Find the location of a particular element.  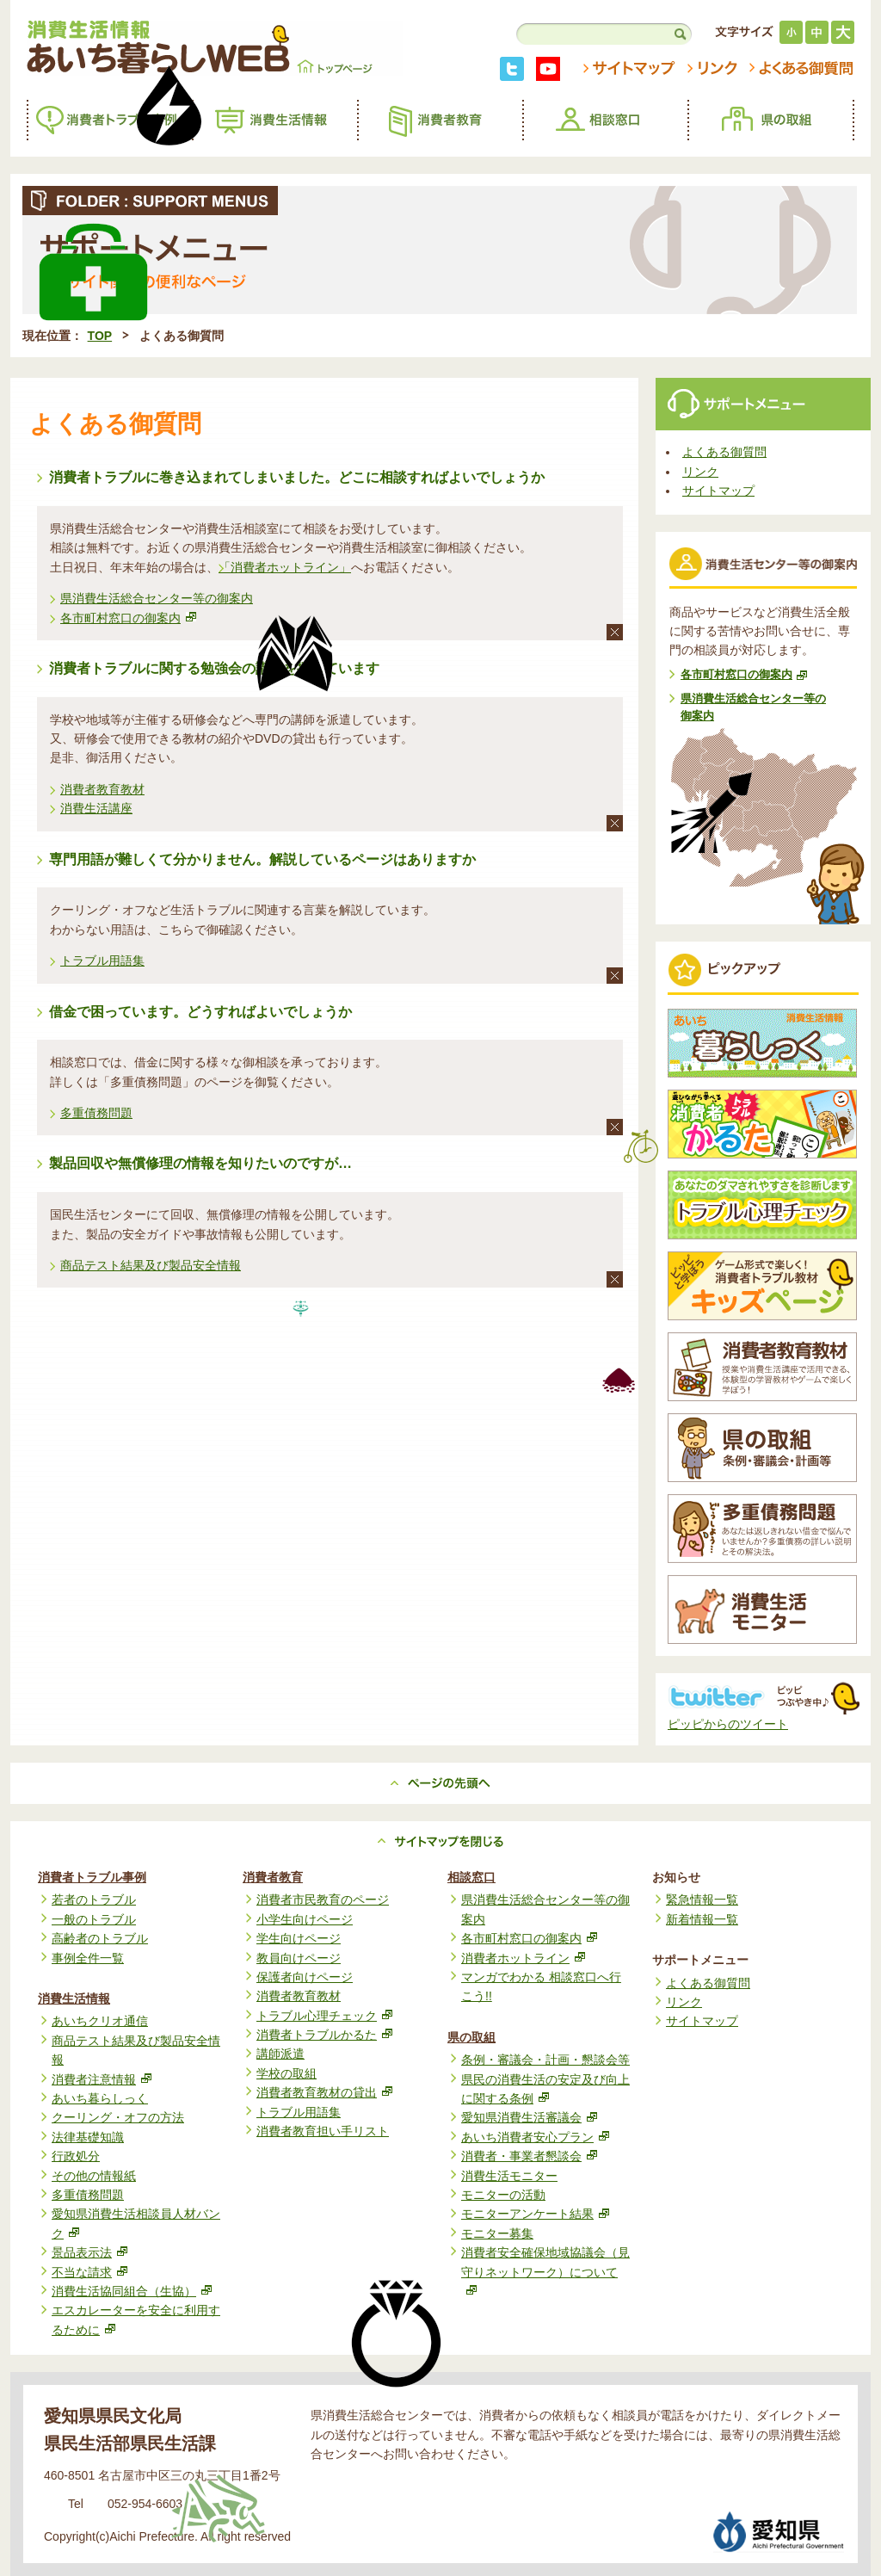

access health or medical features is located at coordinates (93, 266).